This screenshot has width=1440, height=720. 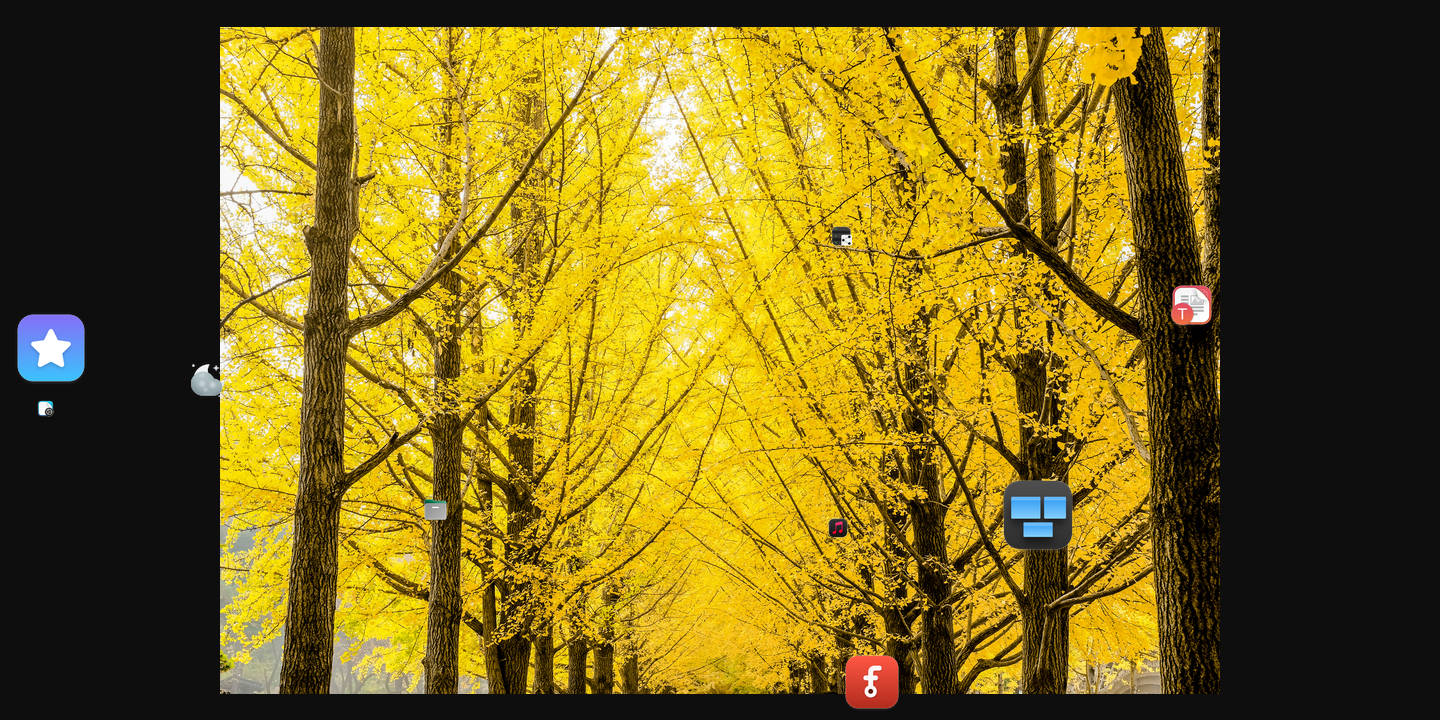 What do you see at coordinates (838, 528) in the screenshot?
I see `open the Apple Music app` at bounding box center [838, 528].